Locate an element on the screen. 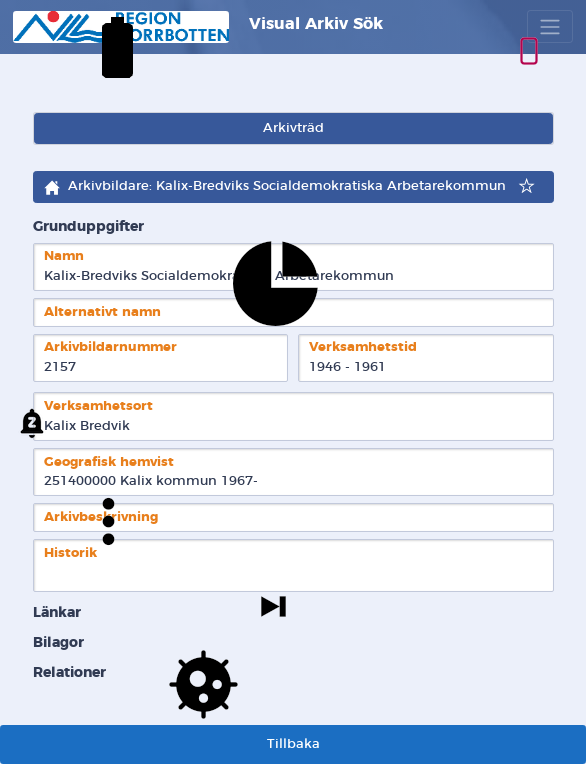 The image size is (586, 764). represents a mobile device or smartphone is located at coordinates (529, 51).